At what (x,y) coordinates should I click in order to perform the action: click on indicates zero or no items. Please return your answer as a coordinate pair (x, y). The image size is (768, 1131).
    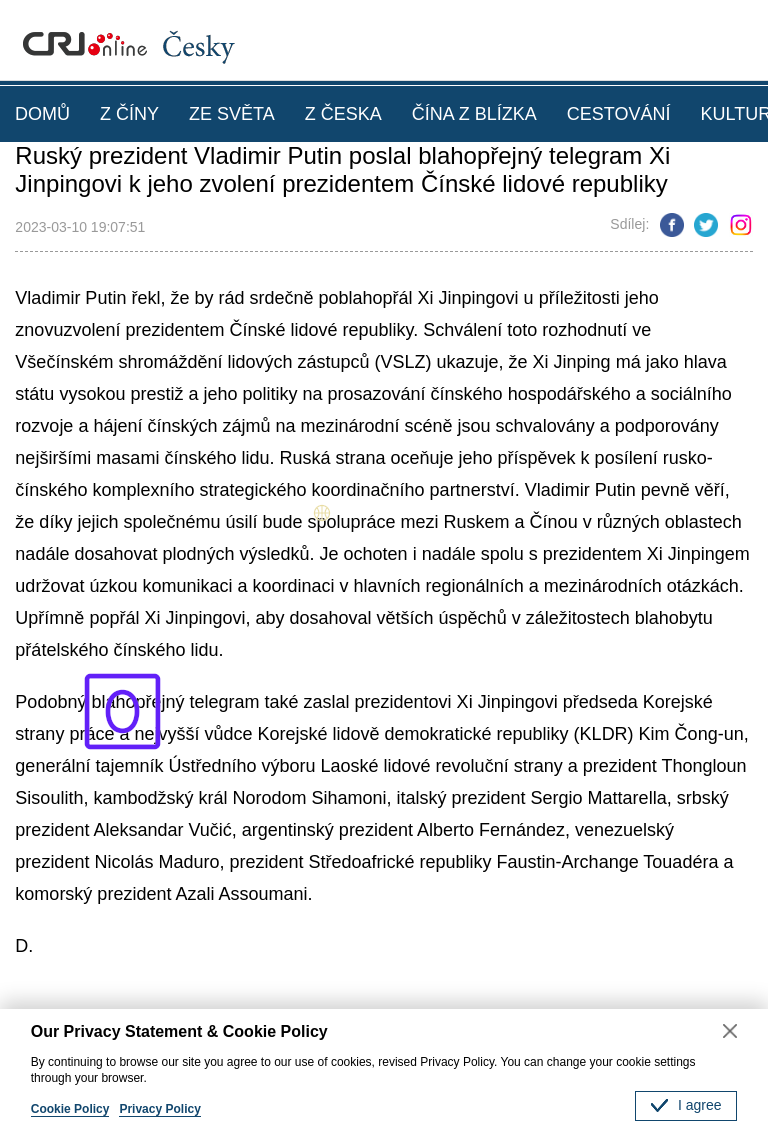
    Looking at the image, I should click on (122, 711).